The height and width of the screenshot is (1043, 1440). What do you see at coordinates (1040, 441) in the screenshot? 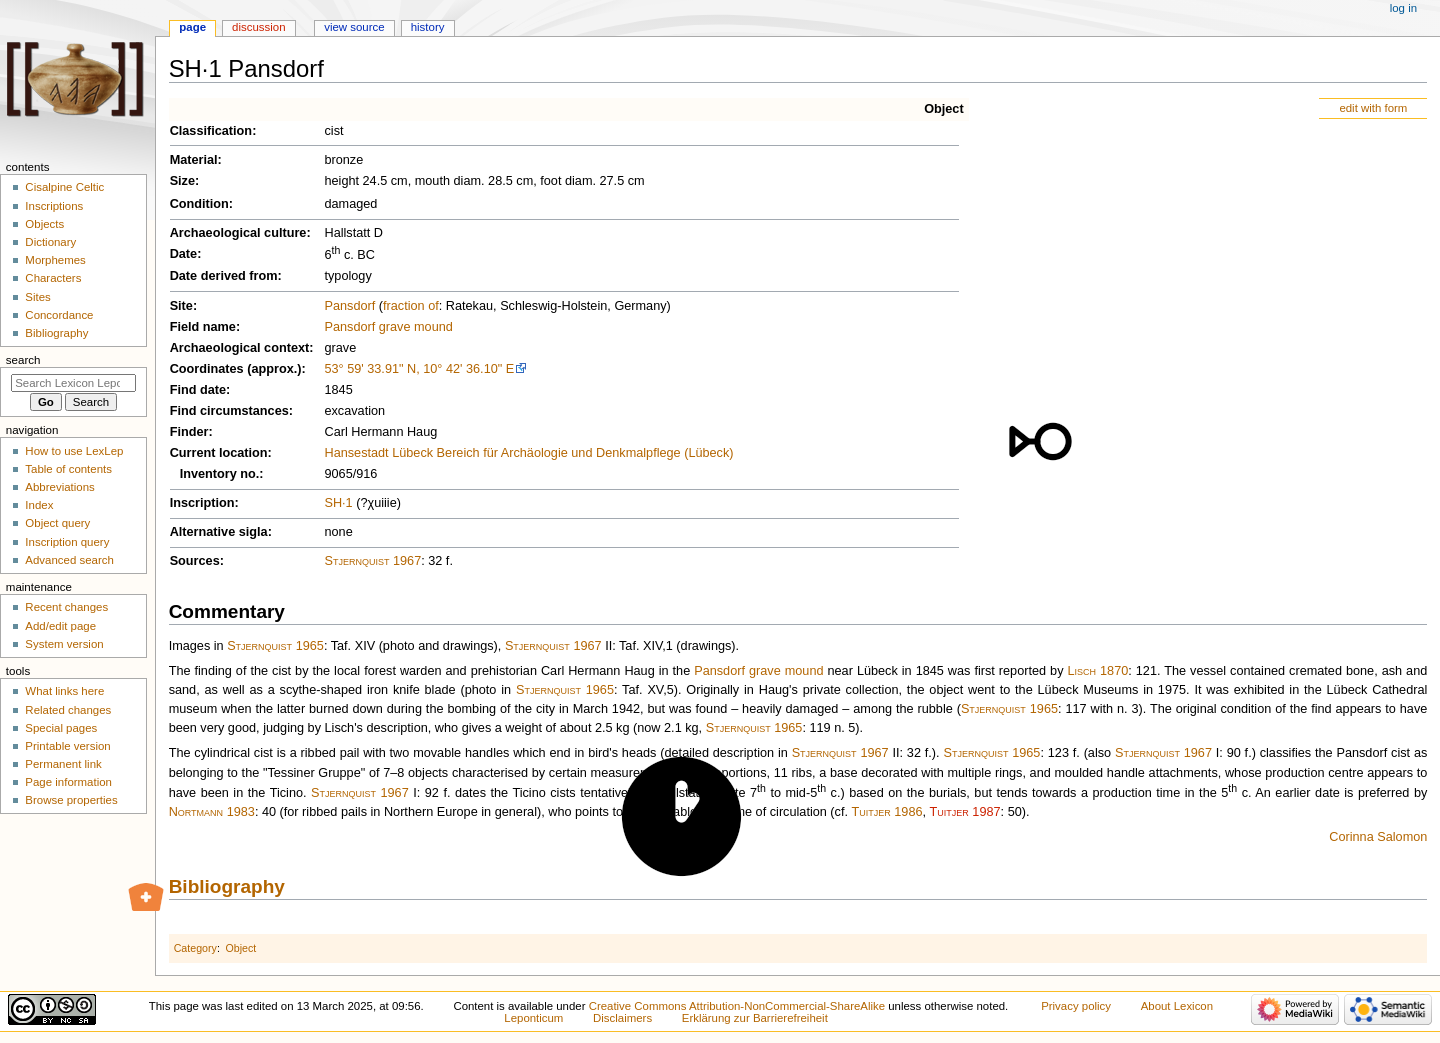
I see `select third gender or non-binary option` at bounding box center [1040, 441].